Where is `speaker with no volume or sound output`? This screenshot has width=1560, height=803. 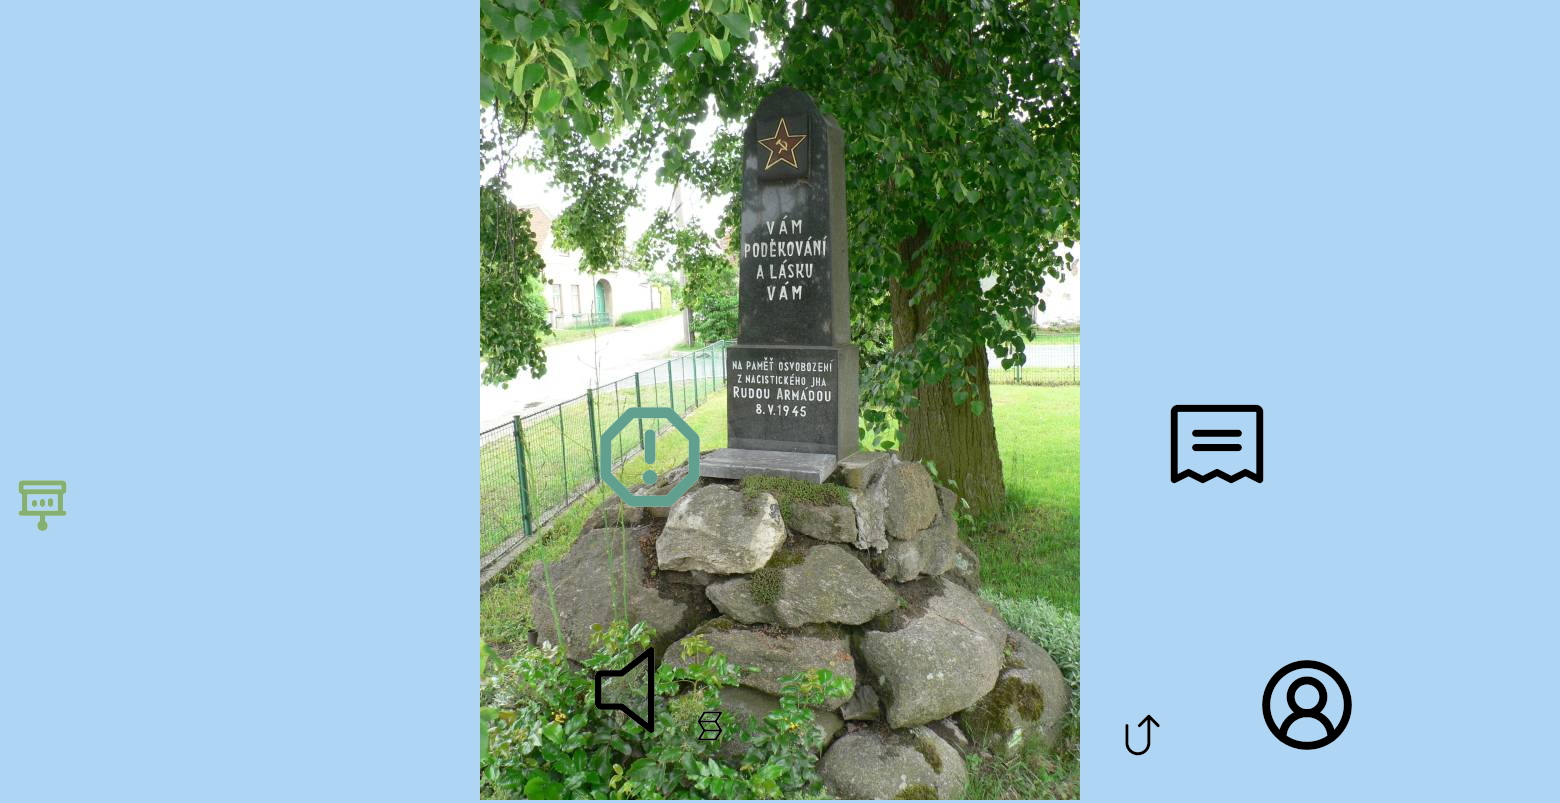
speaker with no volume or sound output is located at coordinates (638, 690).